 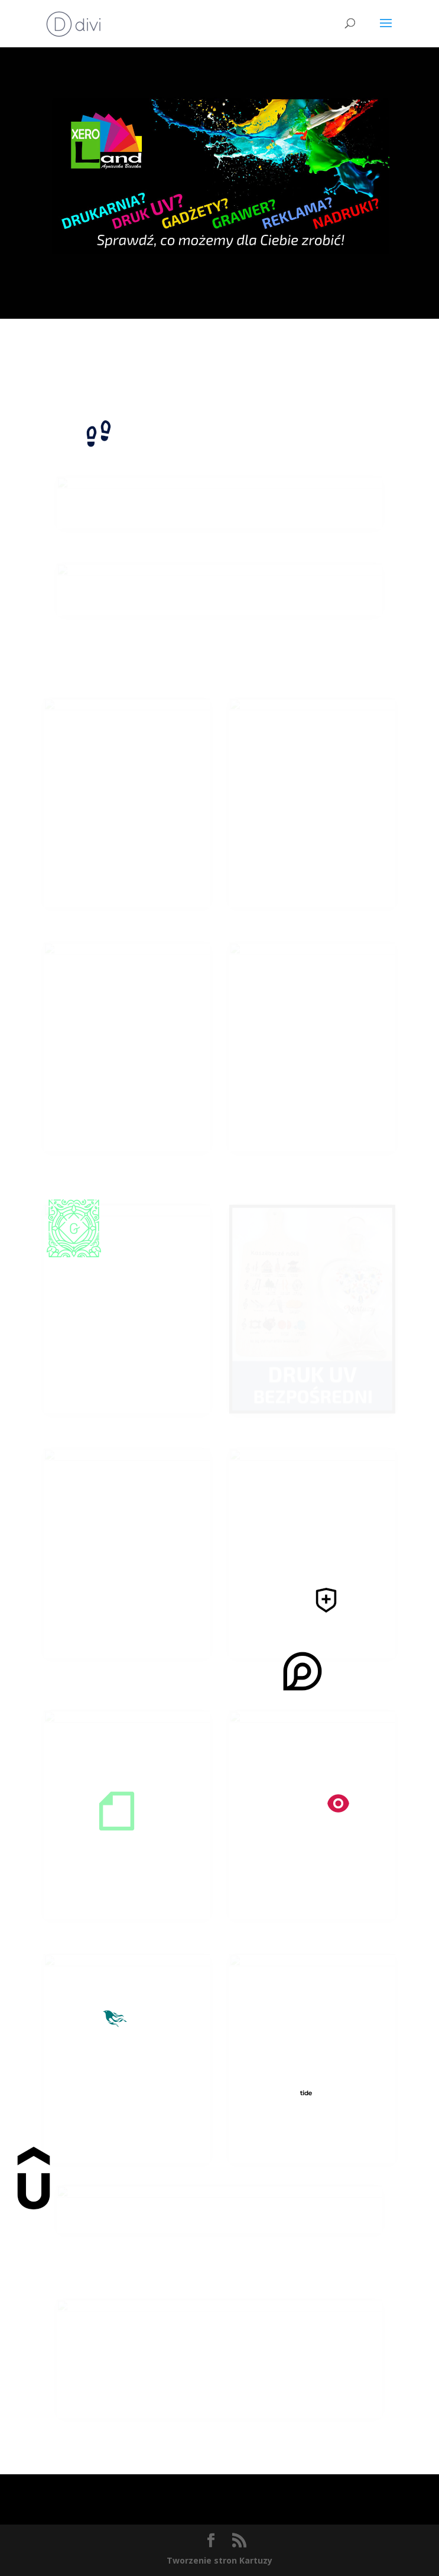 What do you see at coordinates (116, 1811) in the screenshot?
I see `view or open a document` at bounding box center [116, 1811].